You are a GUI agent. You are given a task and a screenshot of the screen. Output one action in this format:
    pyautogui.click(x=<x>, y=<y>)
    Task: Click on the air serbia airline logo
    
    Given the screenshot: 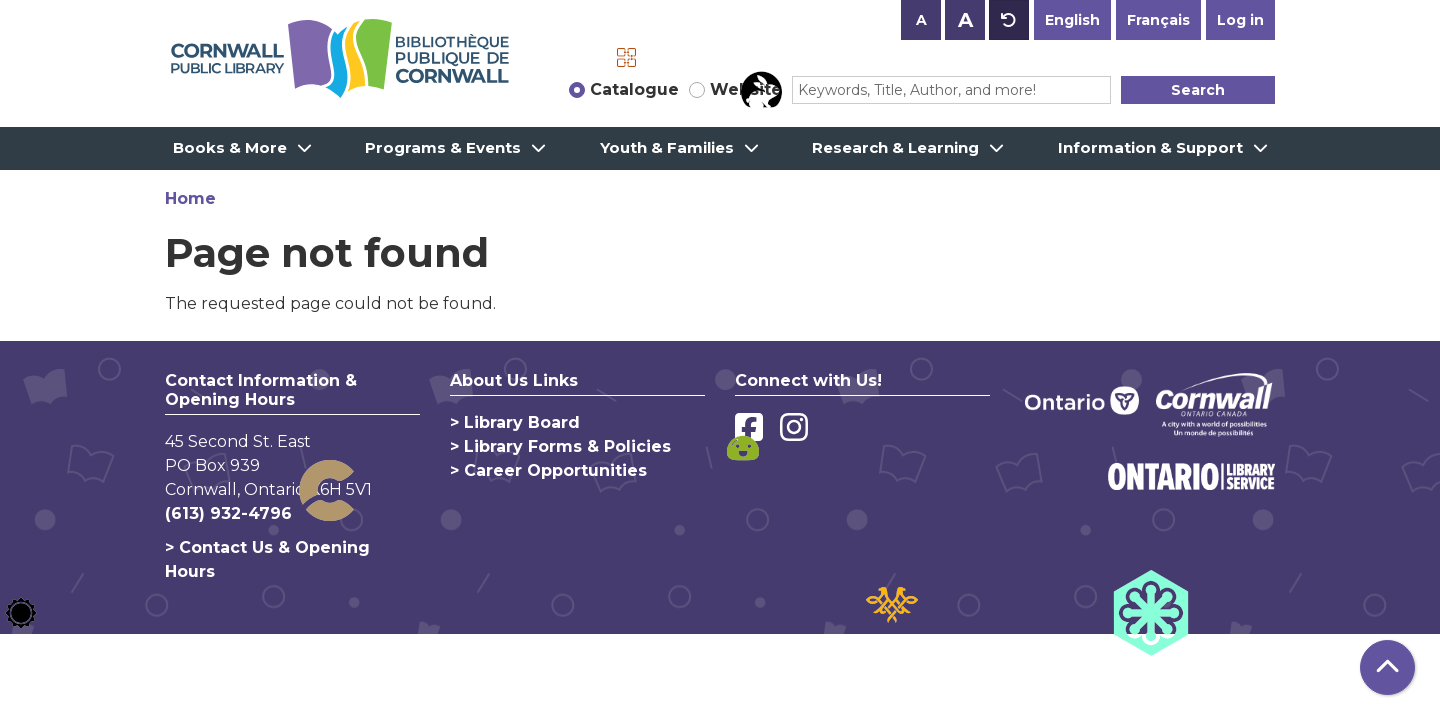 What is the action you would take?
    pyautogui.click(x=892, y=605)
    